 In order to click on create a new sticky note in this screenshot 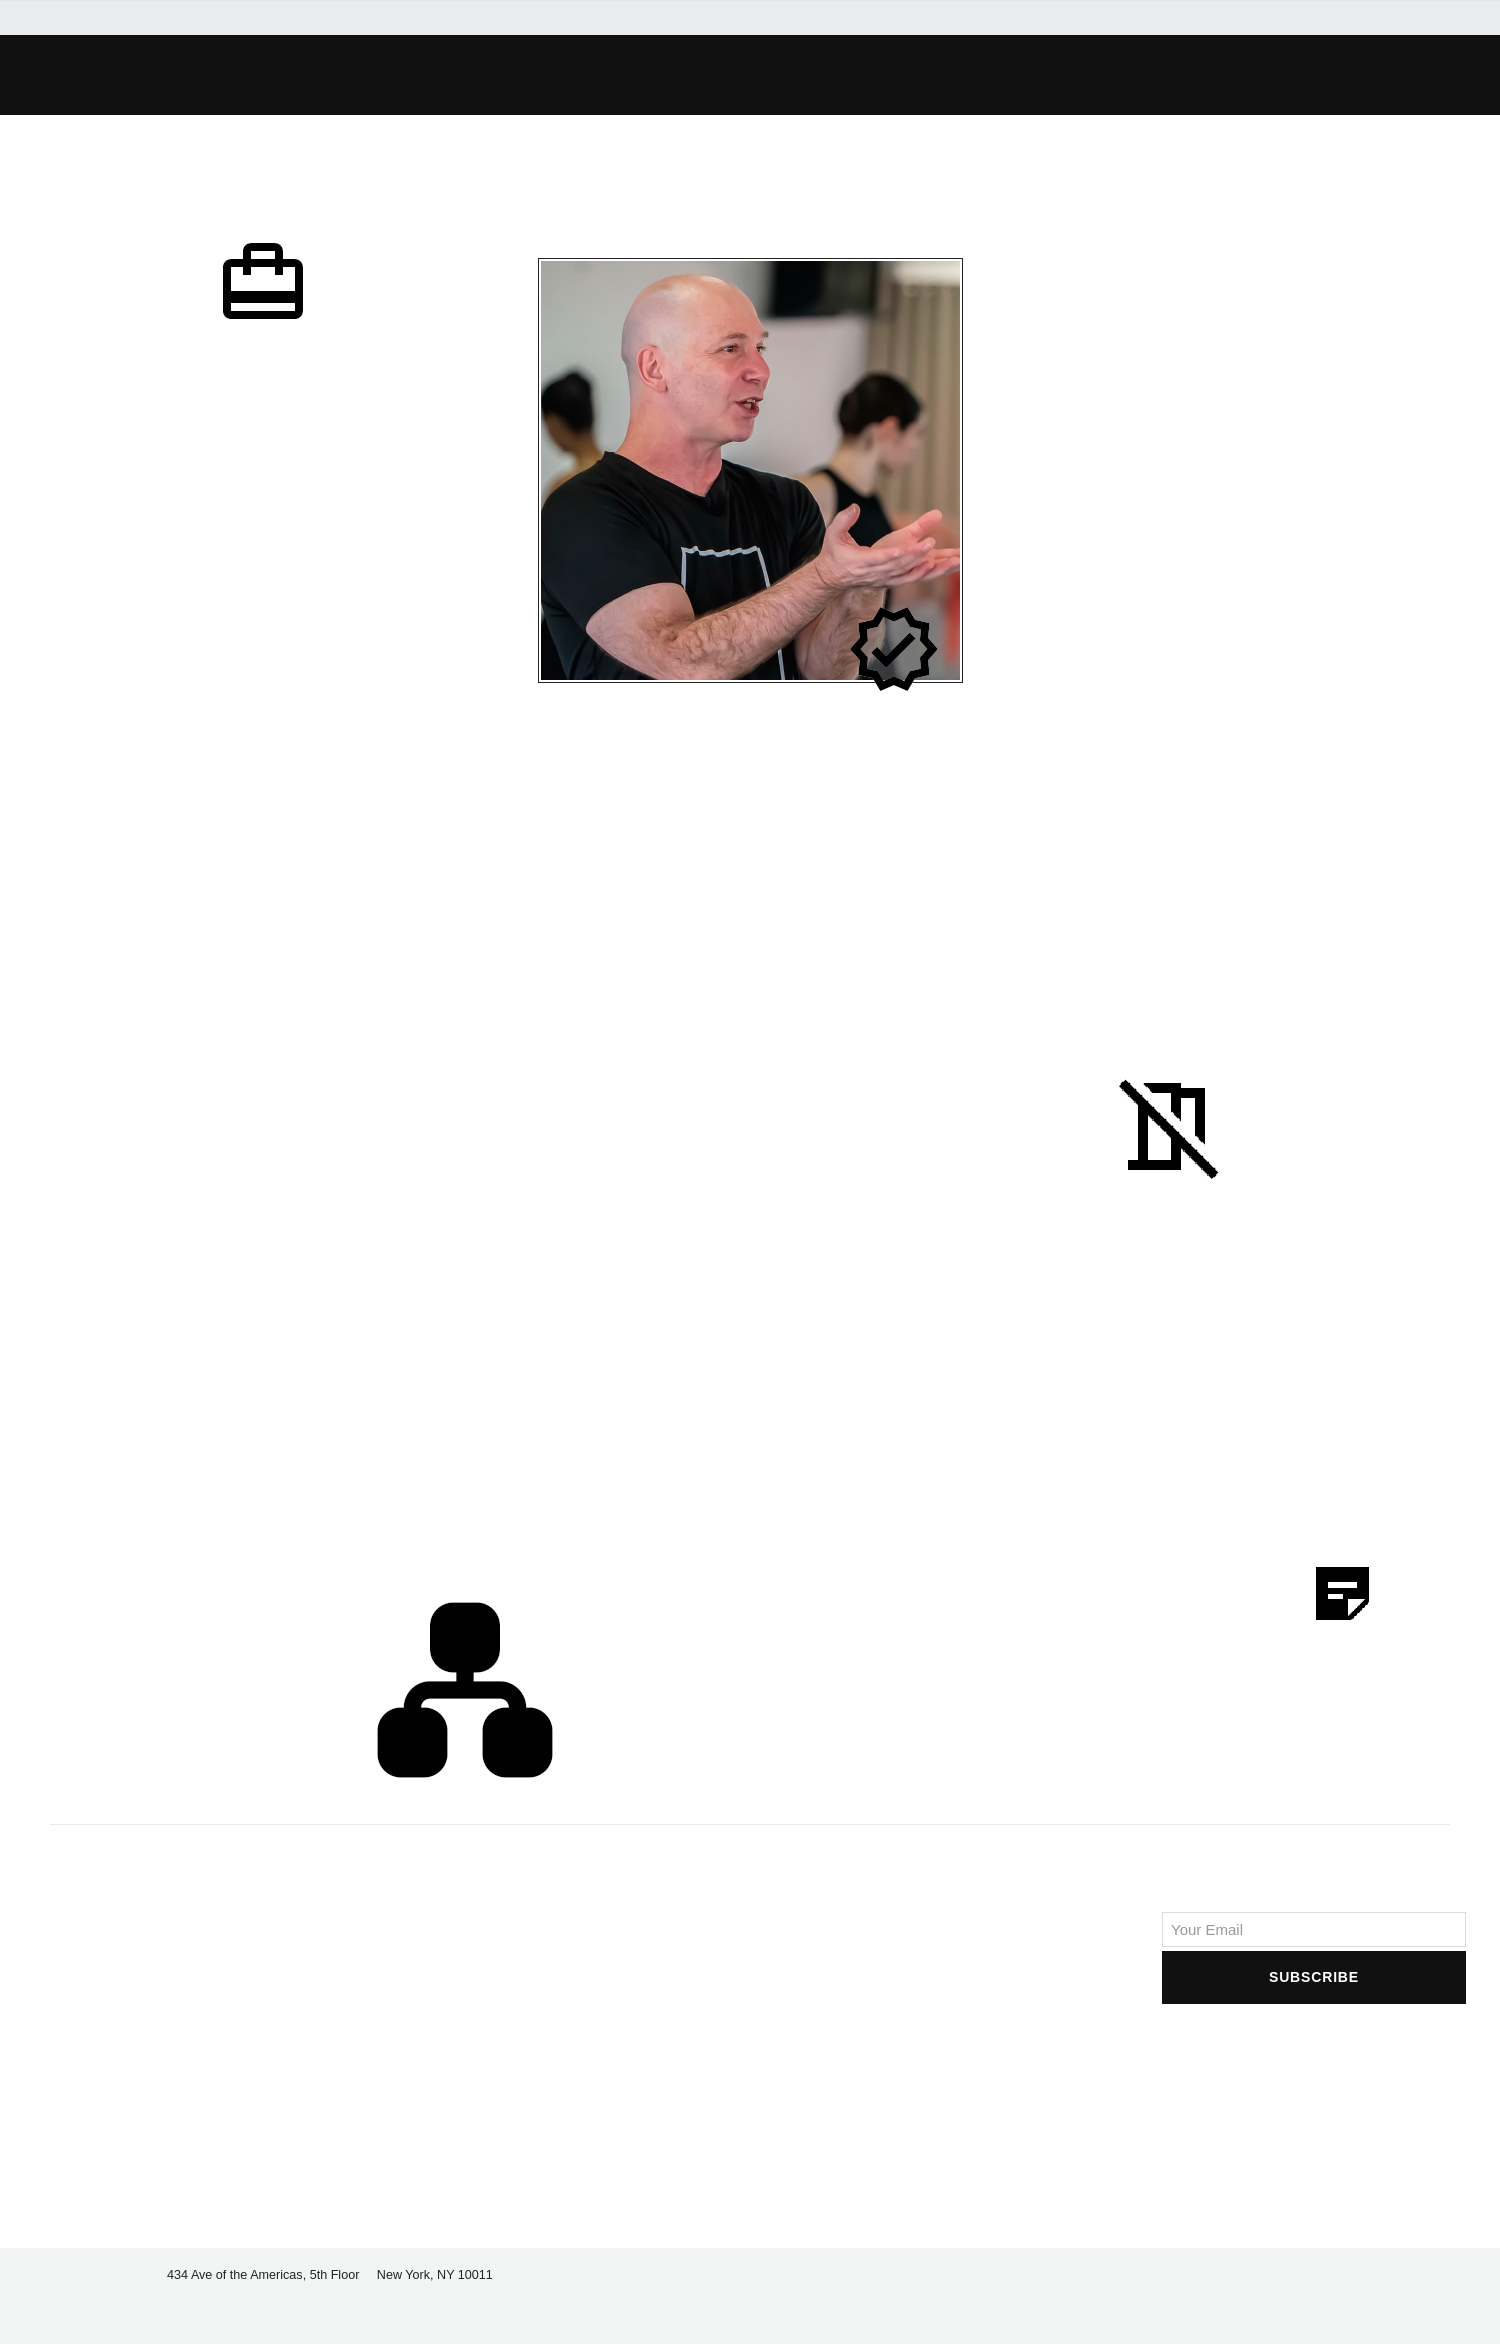, I will do `click(1342, 1593)`.